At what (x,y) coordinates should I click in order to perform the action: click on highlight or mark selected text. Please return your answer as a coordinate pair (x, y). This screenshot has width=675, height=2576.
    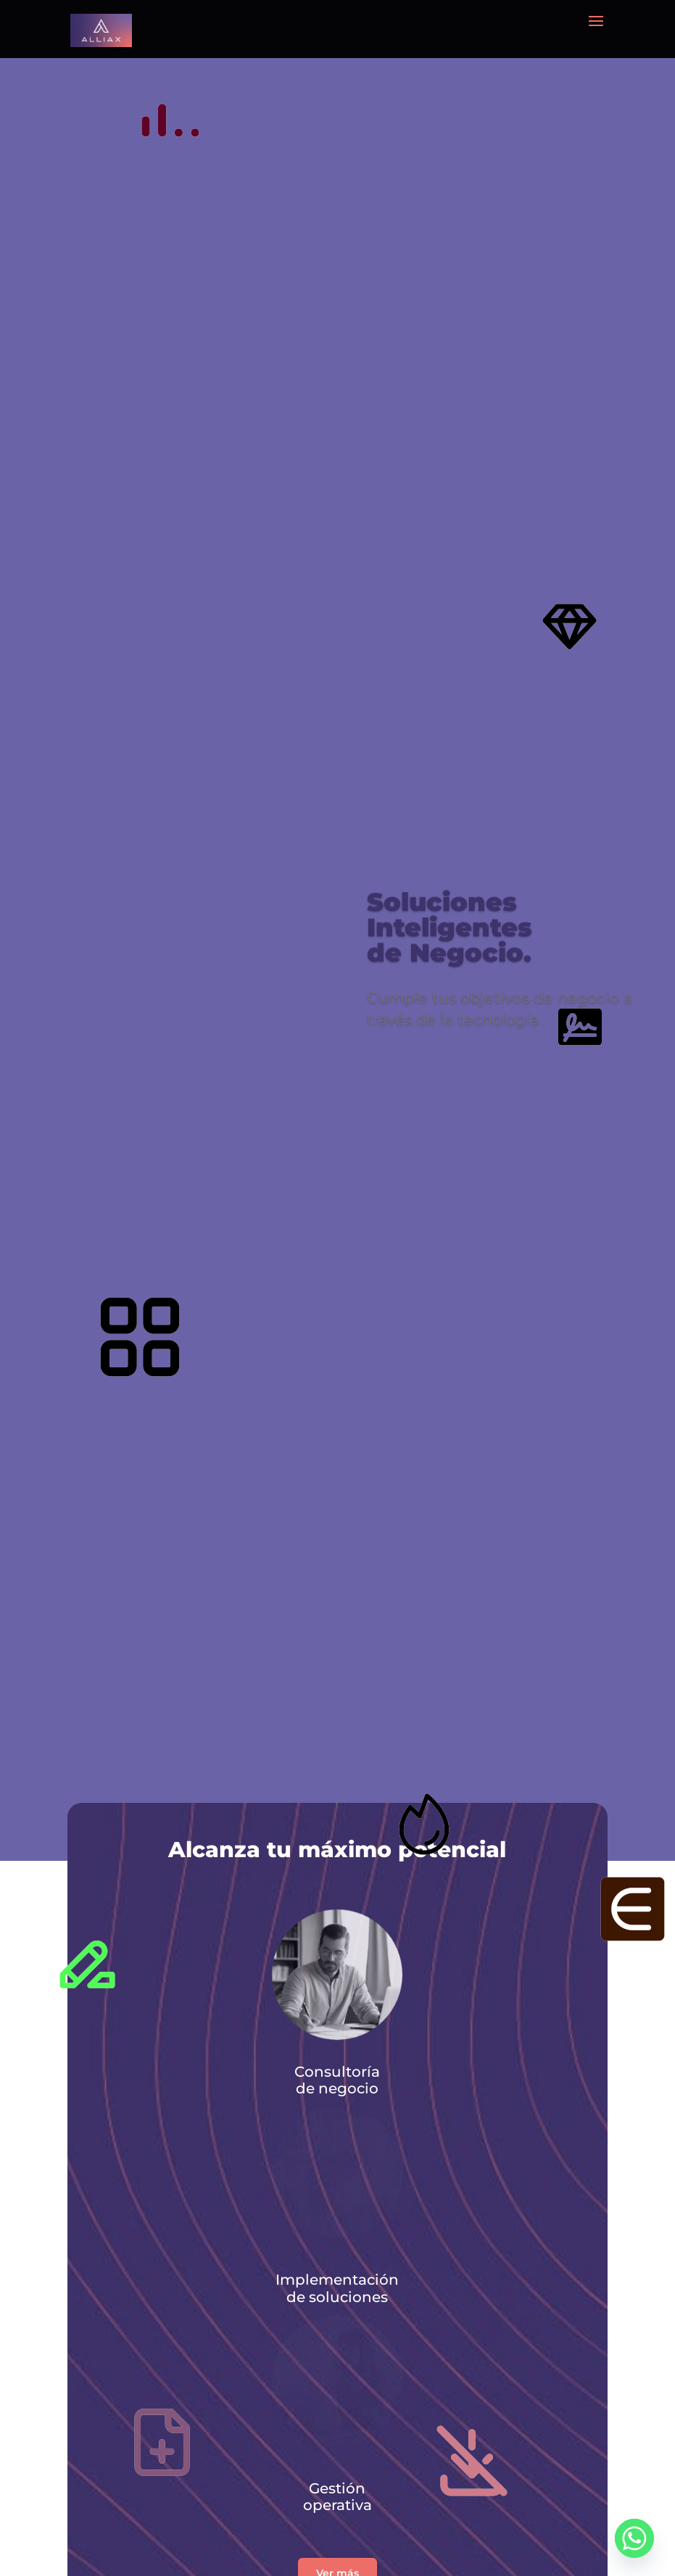
    Looking at the image, I should click on (87, 1966).